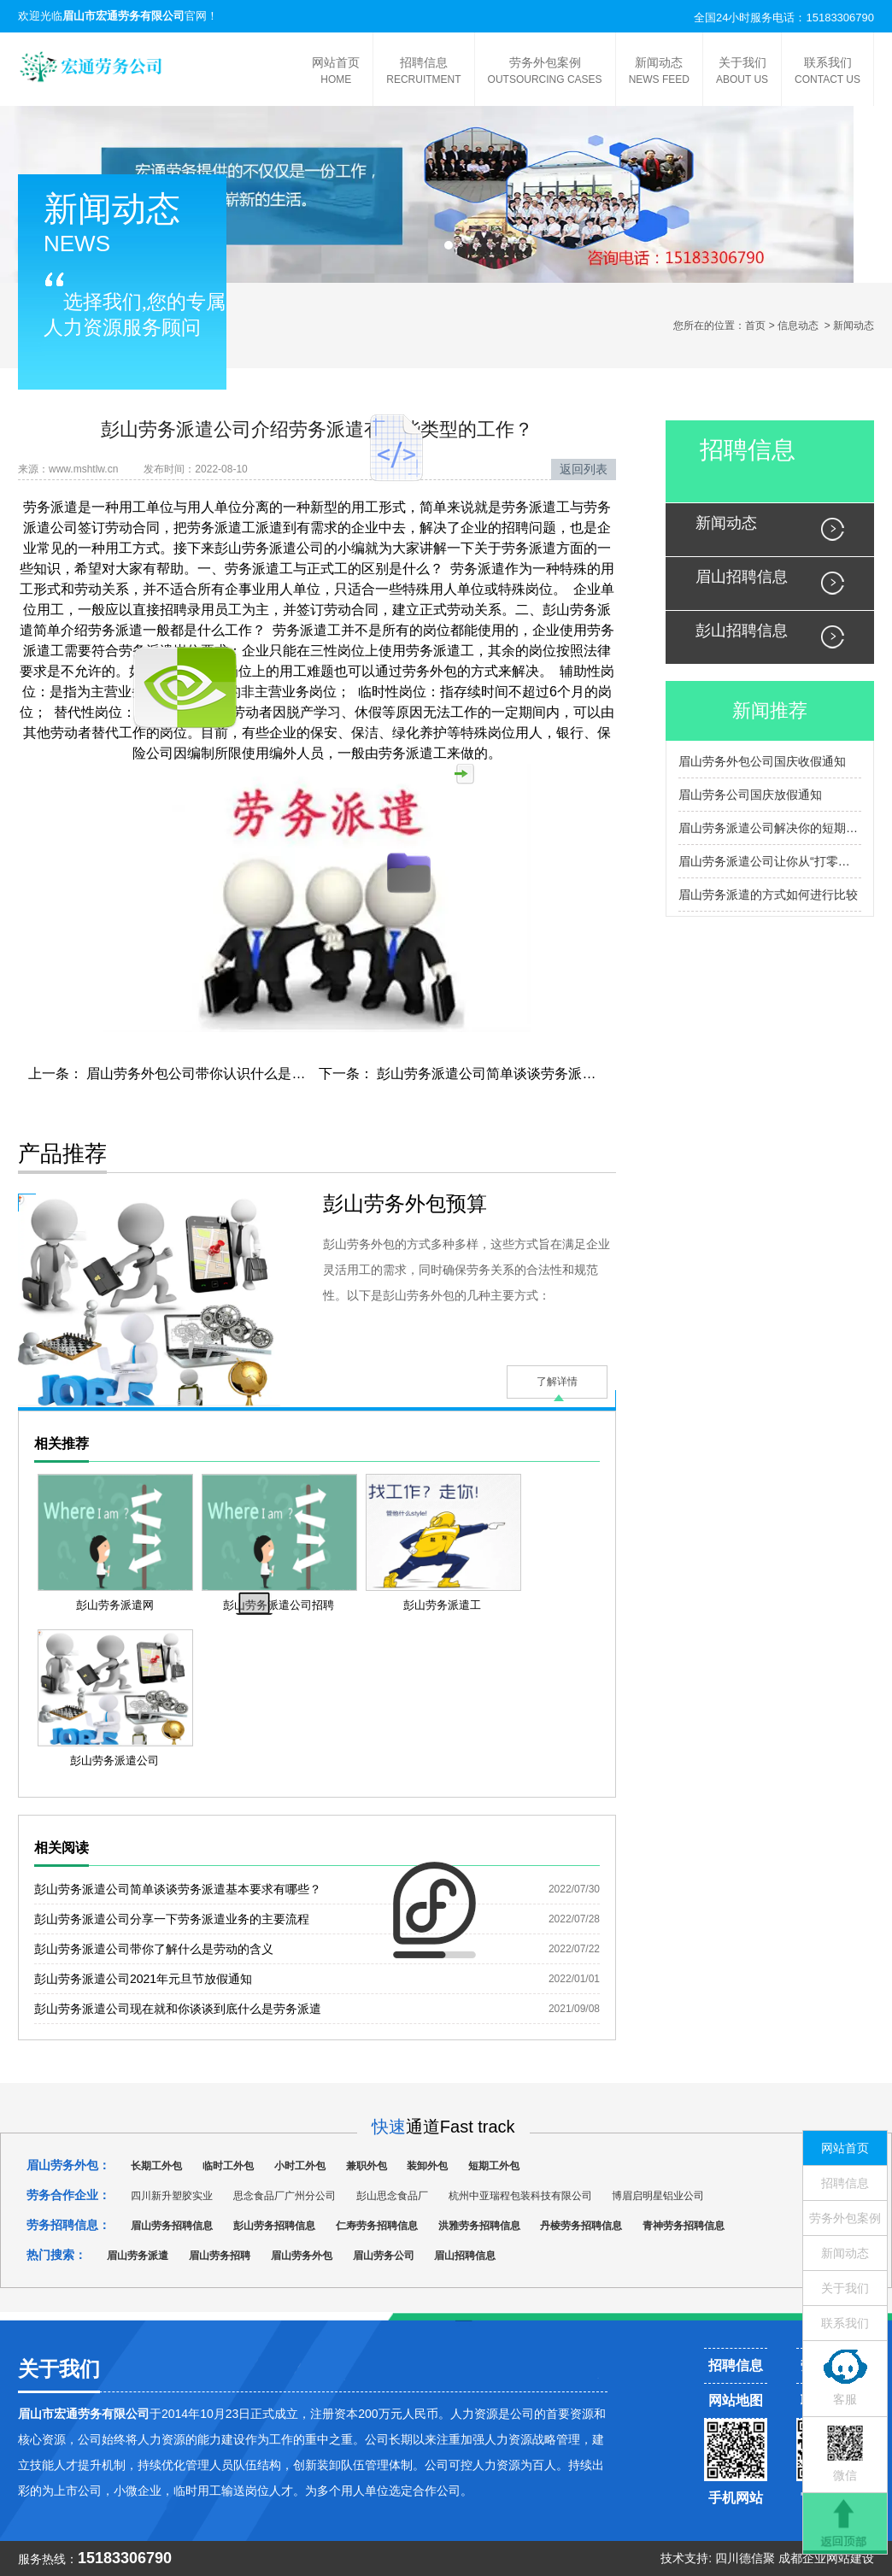 This screenshot has height=2576, width=892. I want to click on drop files here to add to folder, so click(408, 872).